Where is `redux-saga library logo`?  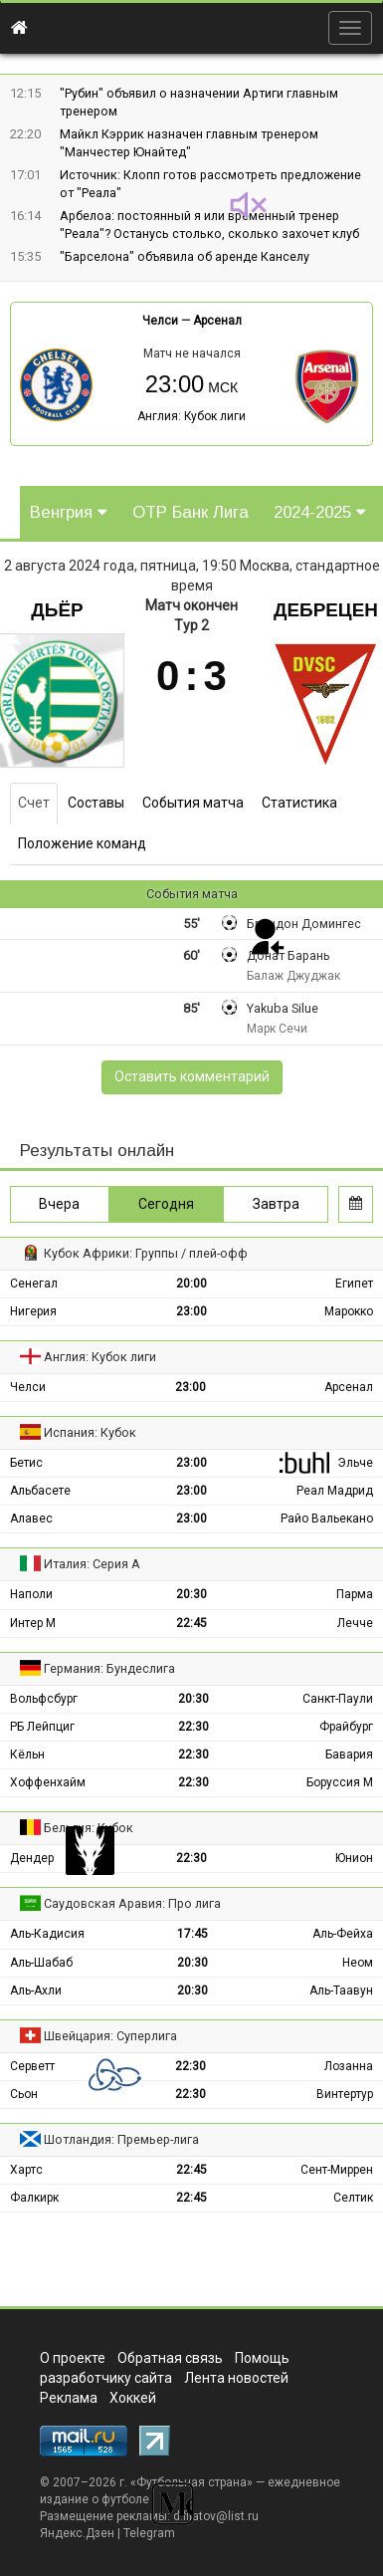 redux-saga library logo is located at coordinates (114, 2074).